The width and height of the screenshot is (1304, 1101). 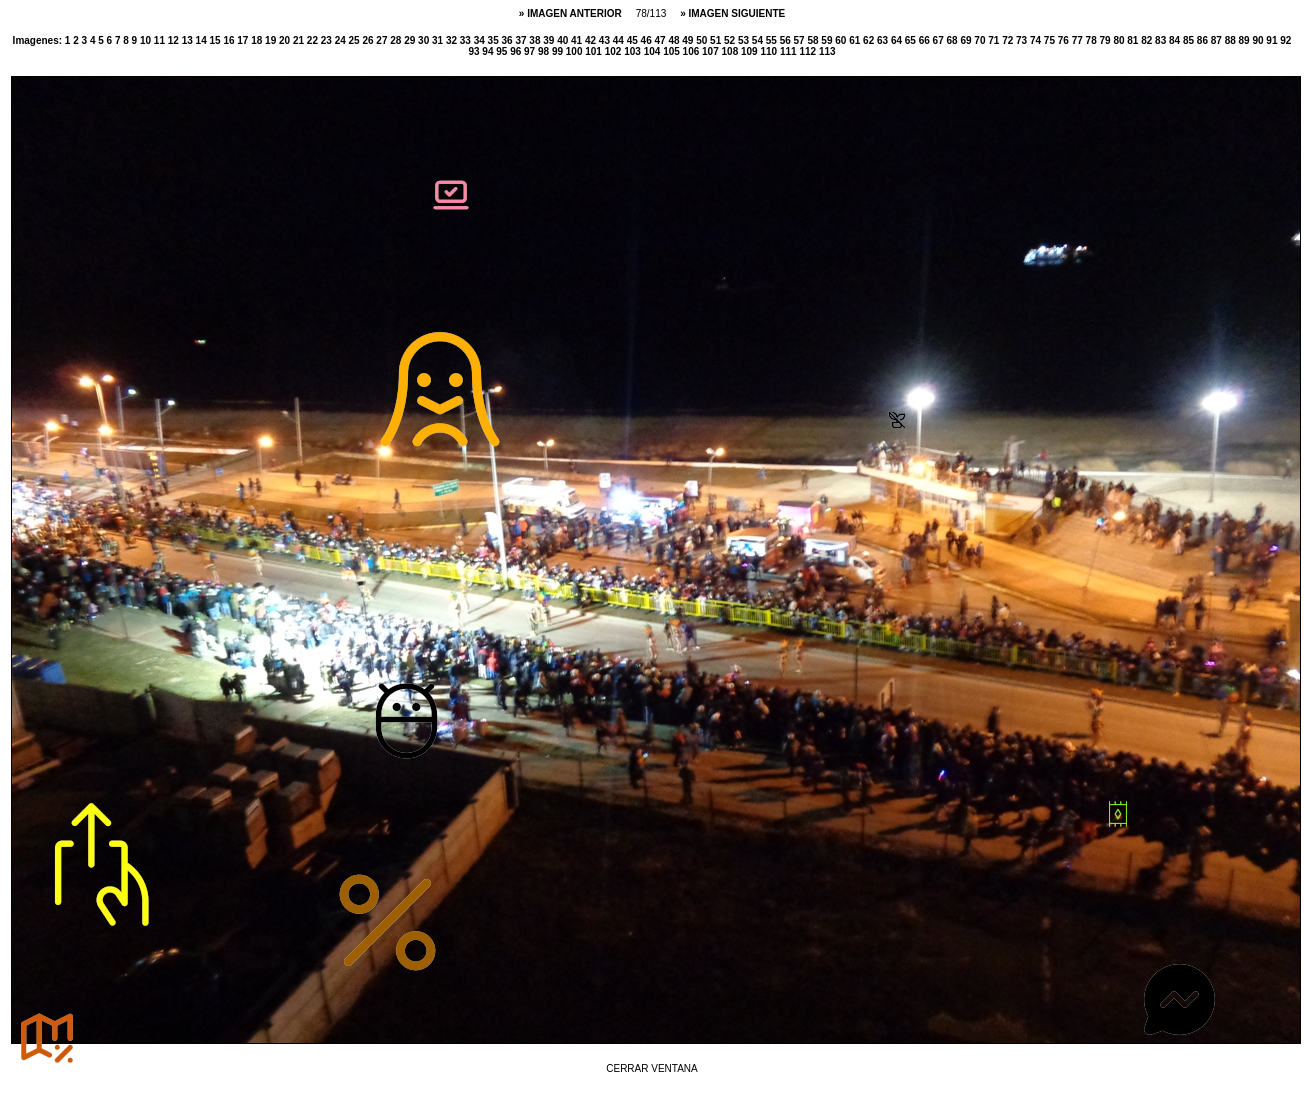 I want to click on android device or platform indicator, so click(x=406, y=719).